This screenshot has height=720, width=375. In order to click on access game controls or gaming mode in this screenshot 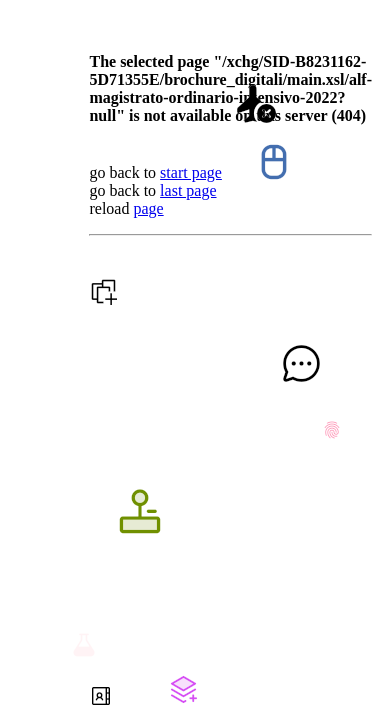, I will do `click(140, 513)`.